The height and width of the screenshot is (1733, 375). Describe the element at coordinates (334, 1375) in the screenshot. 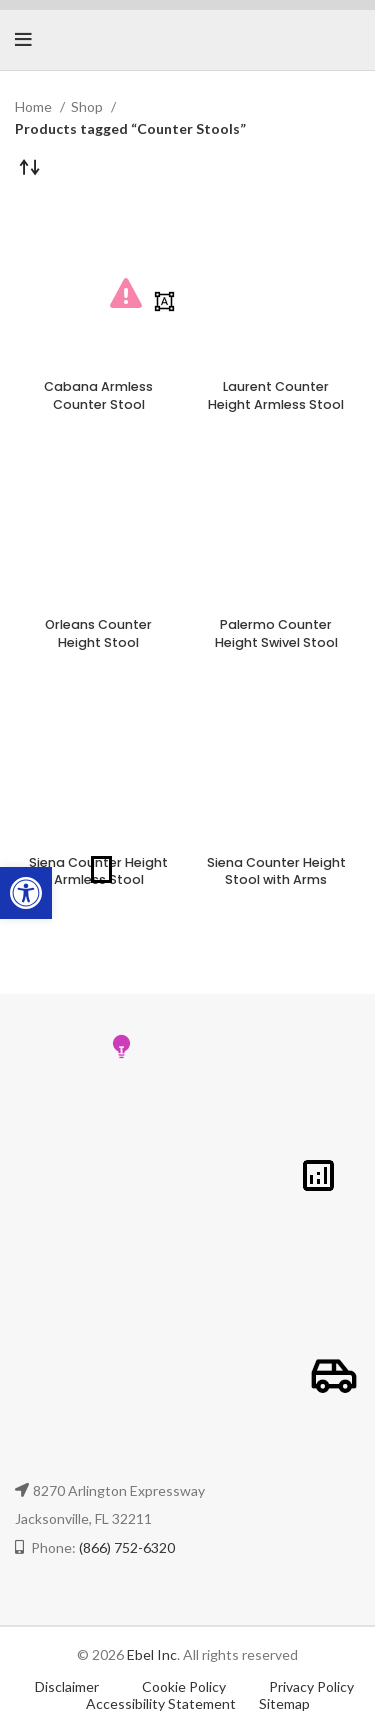

I see `access vehicle or driving settings` at that location.